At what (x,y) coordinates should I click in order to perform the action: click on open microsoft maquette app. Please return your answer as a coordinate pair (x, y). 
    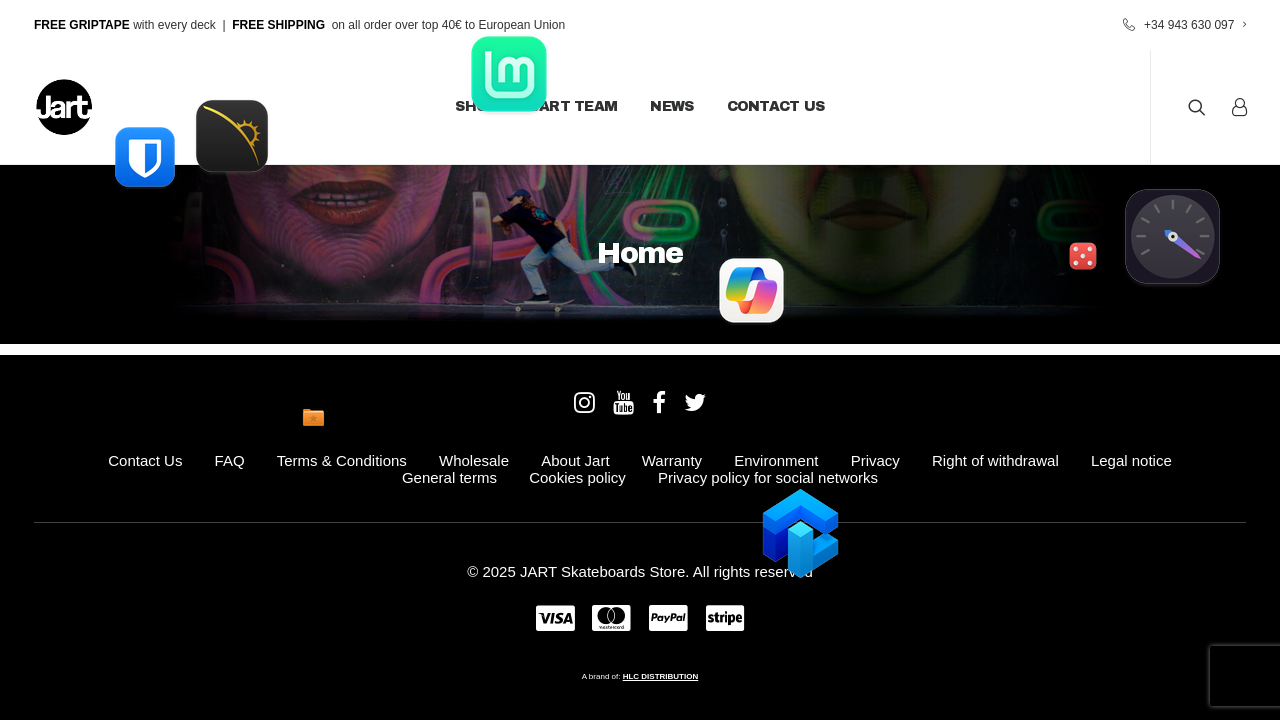
    Looking at the image, I should click on (800, 533).